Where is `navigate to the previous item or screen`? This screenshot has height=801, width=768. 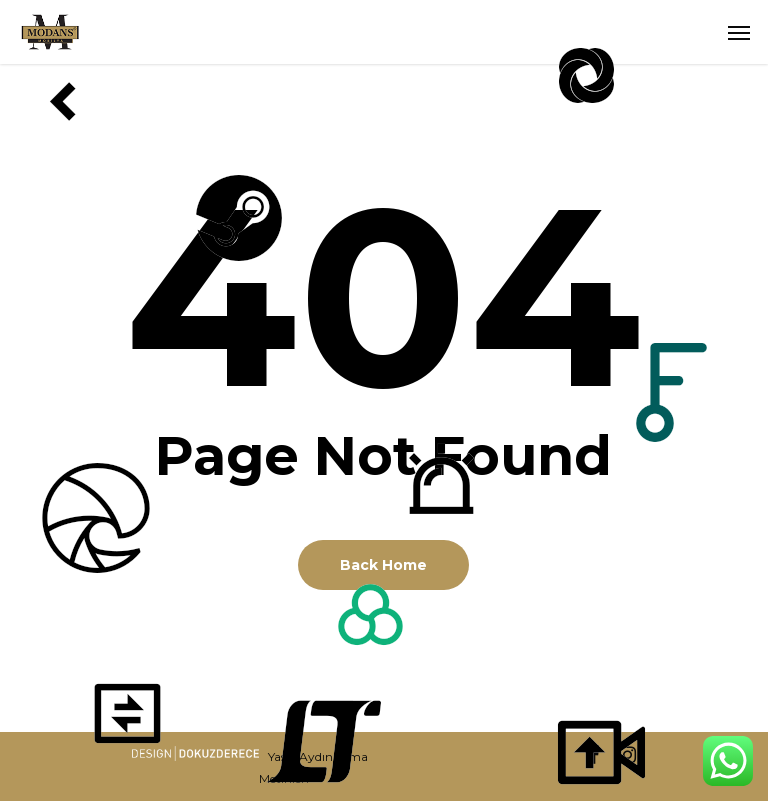
navigate to the previous item or screen is located at coordinates (63, 101).